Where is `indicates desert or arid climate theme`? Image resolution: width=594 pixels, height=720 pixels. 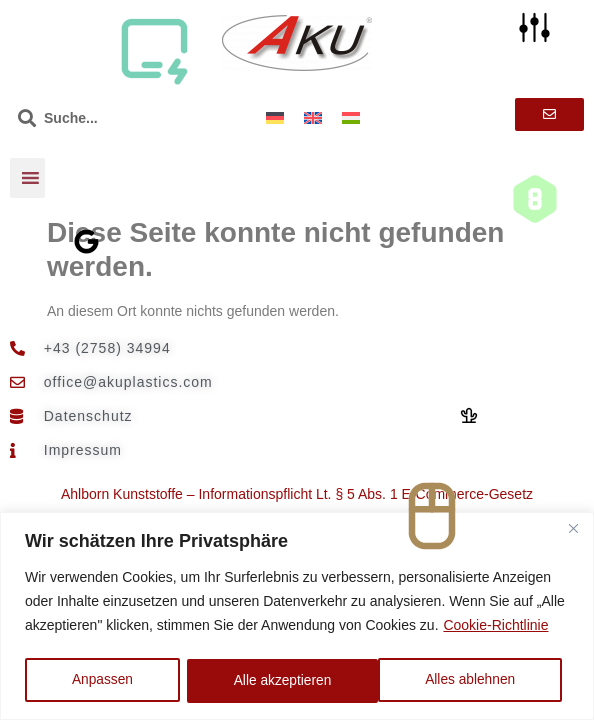 indicates desert or arid climate theme is located at coordinates (469, 416).